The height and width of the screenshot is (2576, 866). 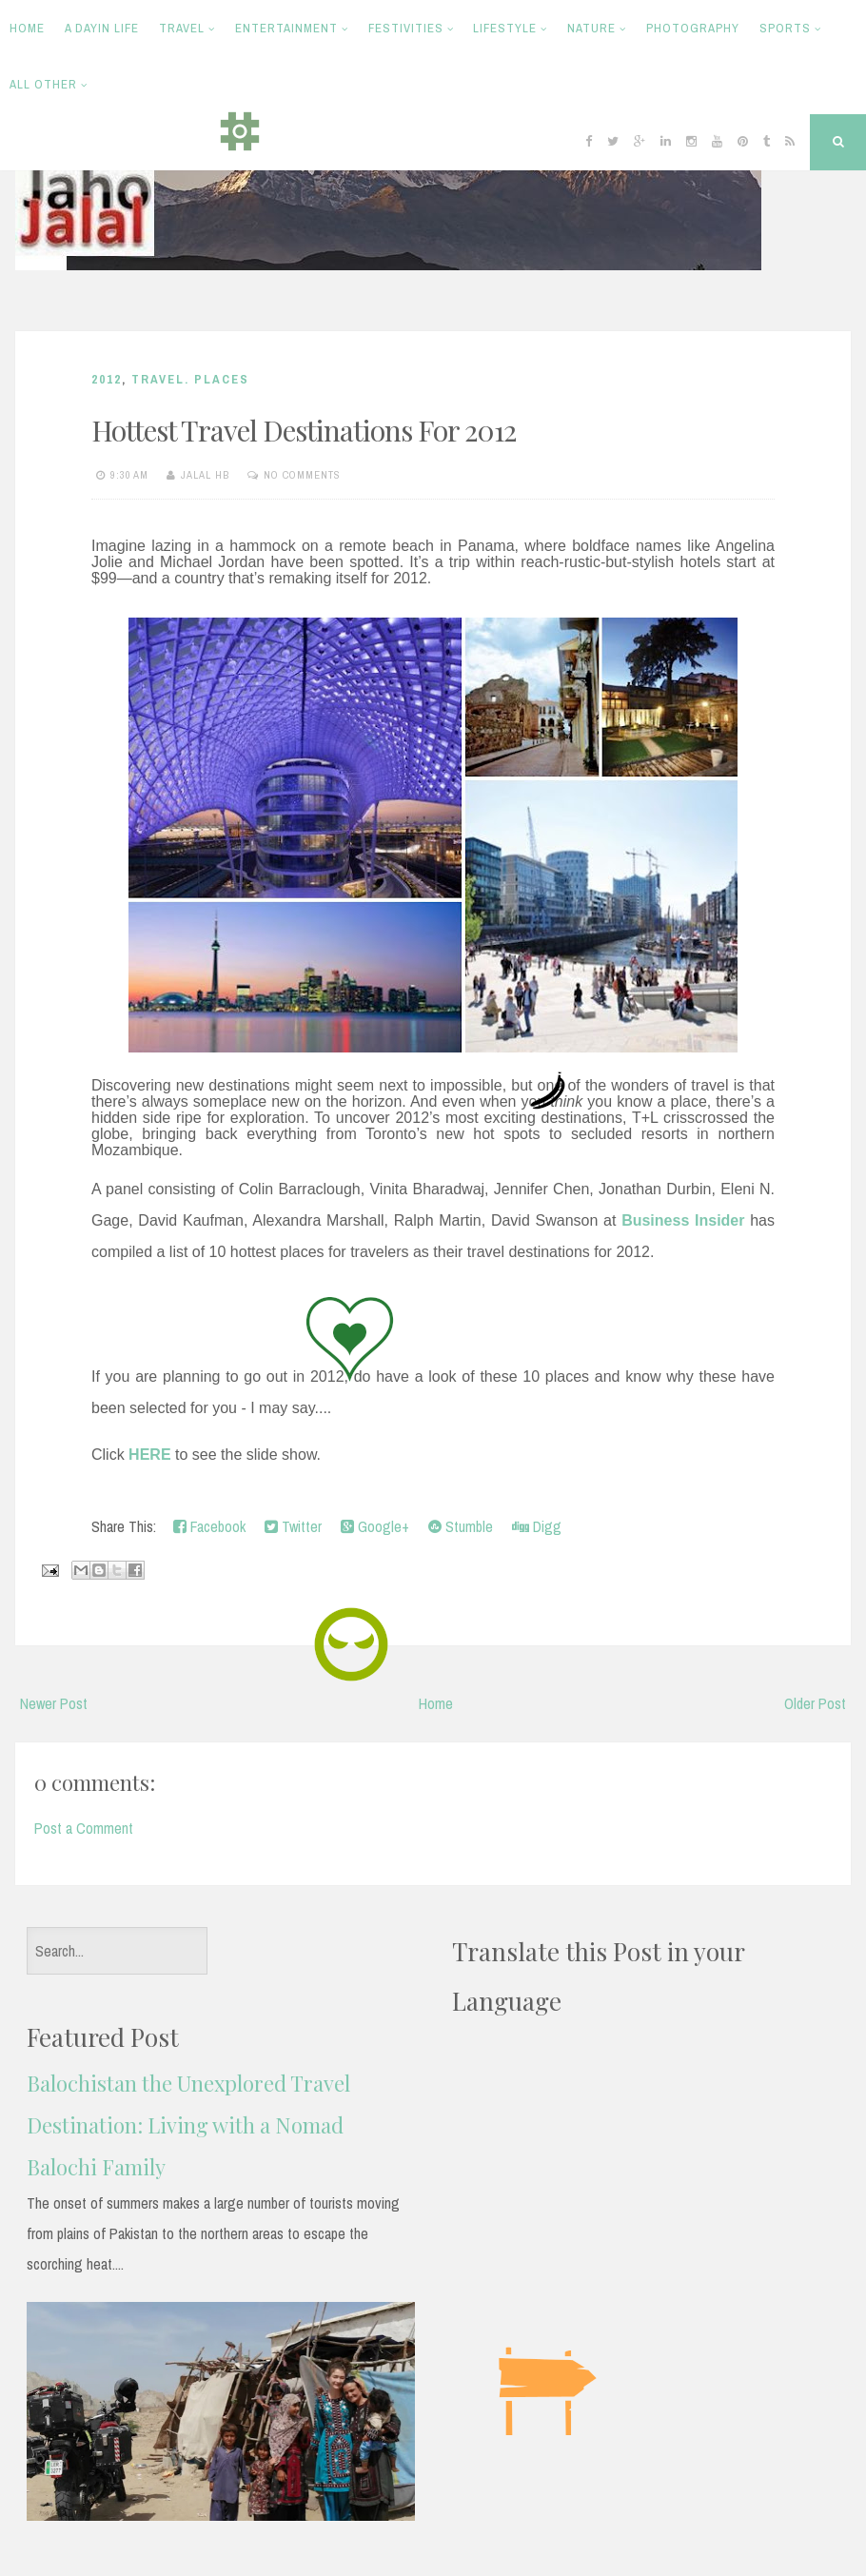 What do you see at coordinates (349, 1339) in the screenshot?
I see `indicates a loved or favorited item` at bounding box center [349, 1339].